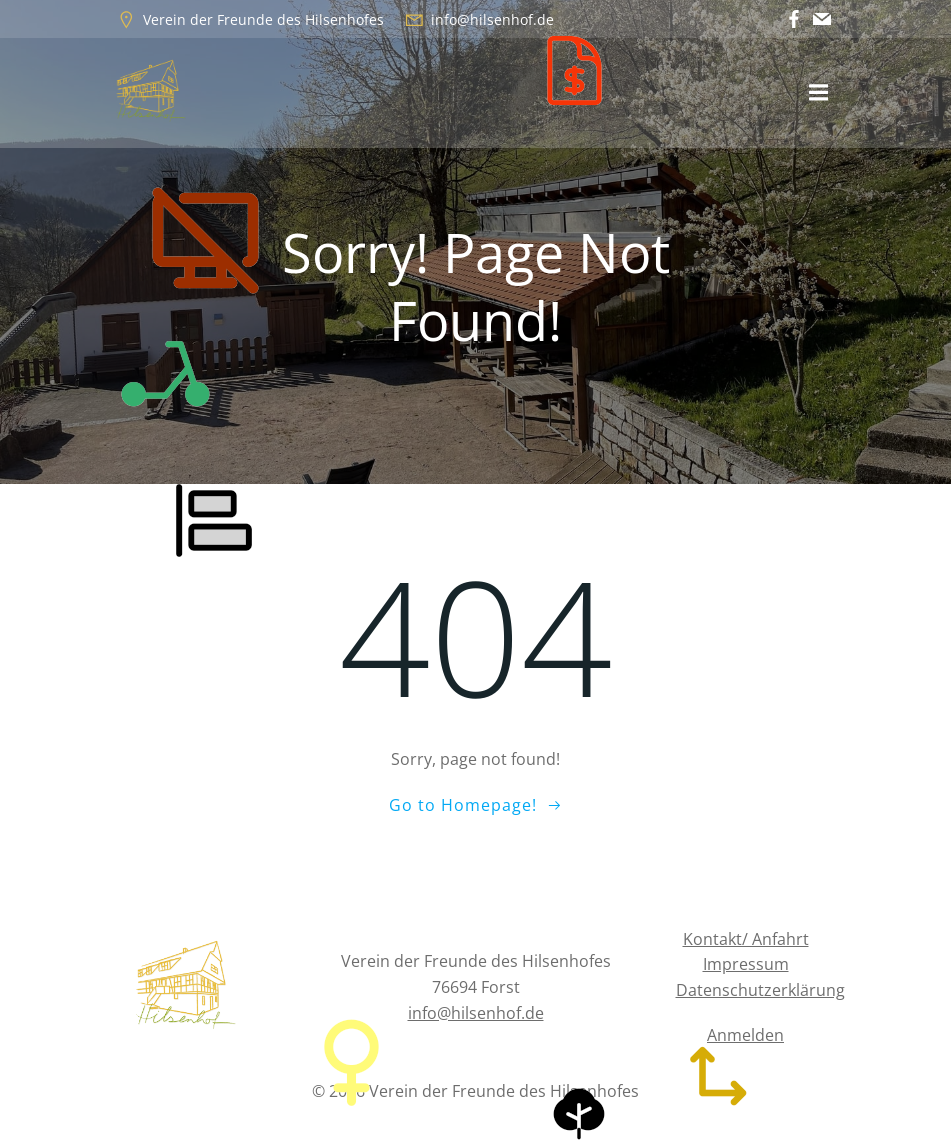  I want to click on select scooter as transportation mode, so click(165, 377).